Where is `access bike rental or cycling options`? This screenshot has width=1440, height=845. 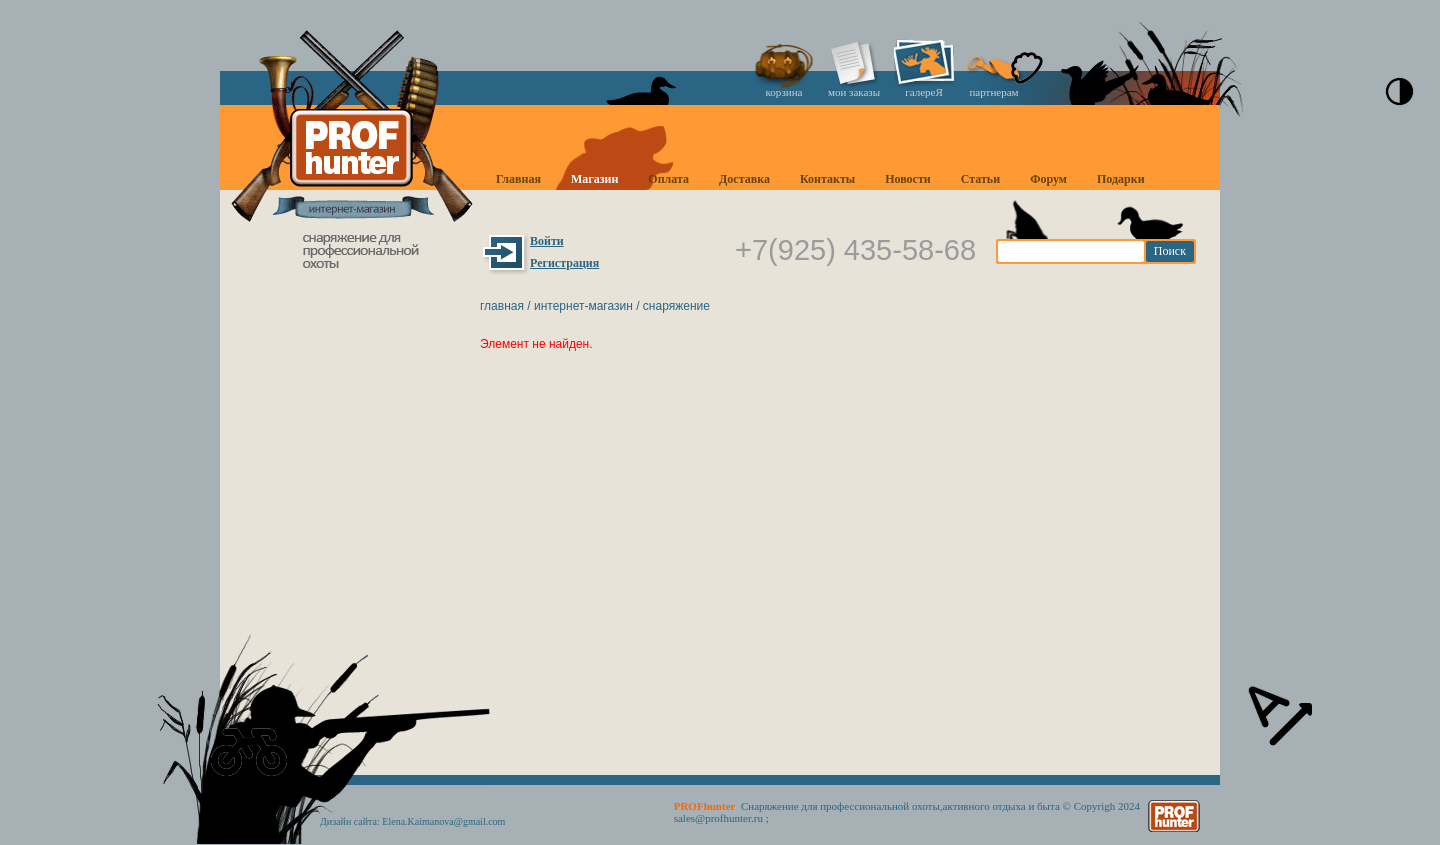
access bike rental or cycling options is located at coordinates (249, 751).